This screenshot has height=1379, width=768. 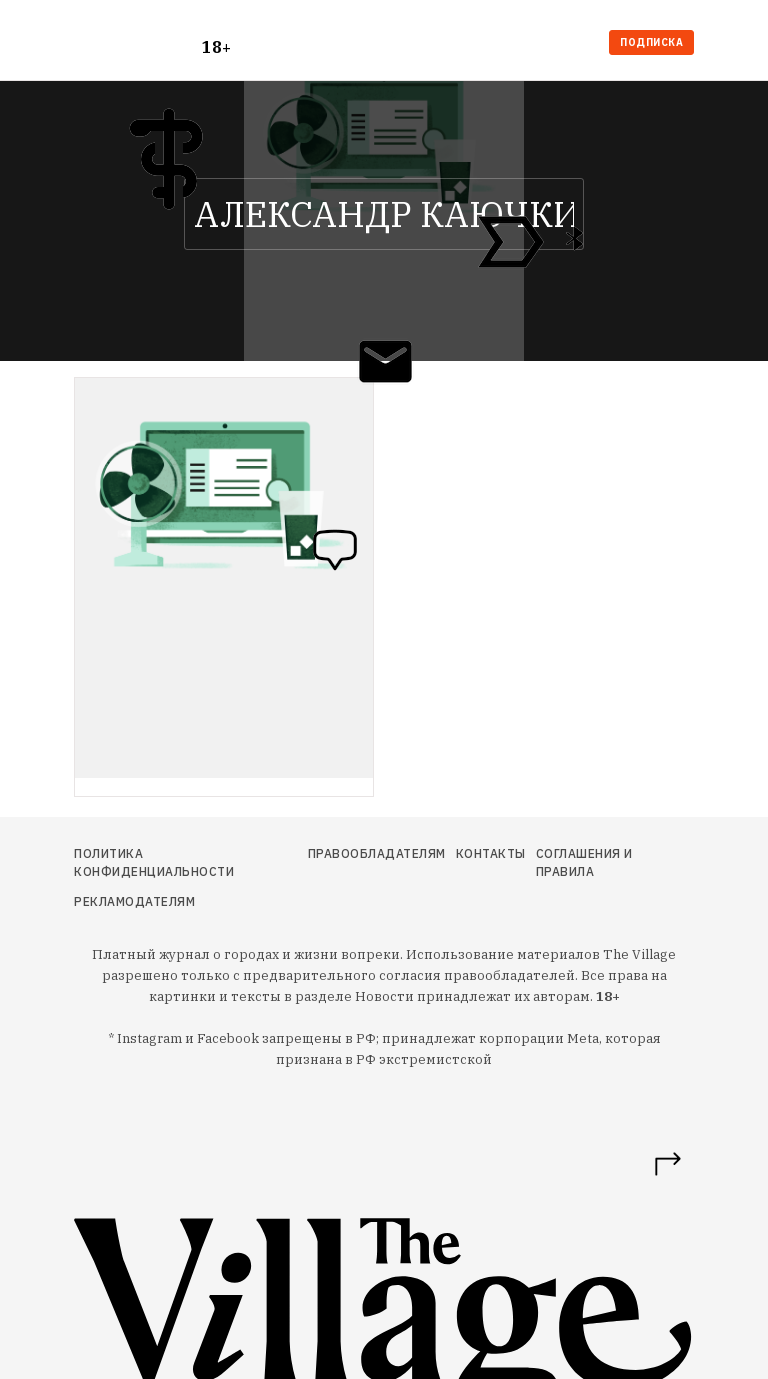 I want to click on forward or share content, so click(x=668, y=1164).